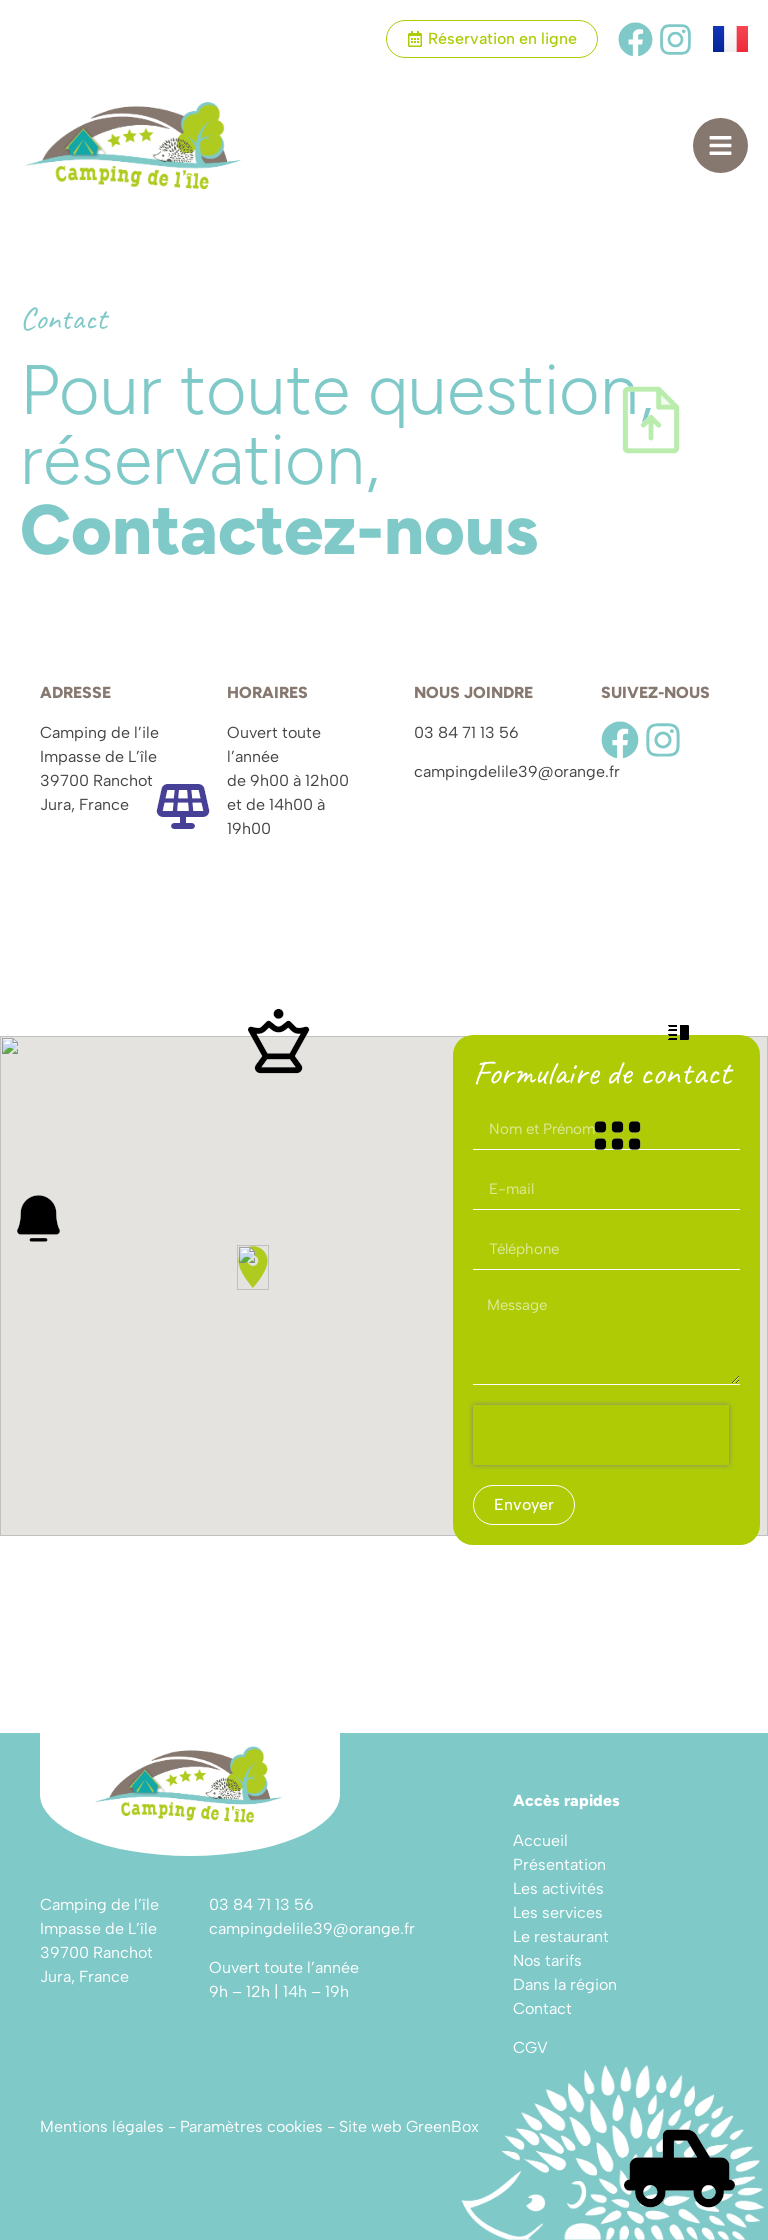 Image resolution: width=768 pixels, height=2240 pixels. I want to click on upload a file, so click(651, 420).